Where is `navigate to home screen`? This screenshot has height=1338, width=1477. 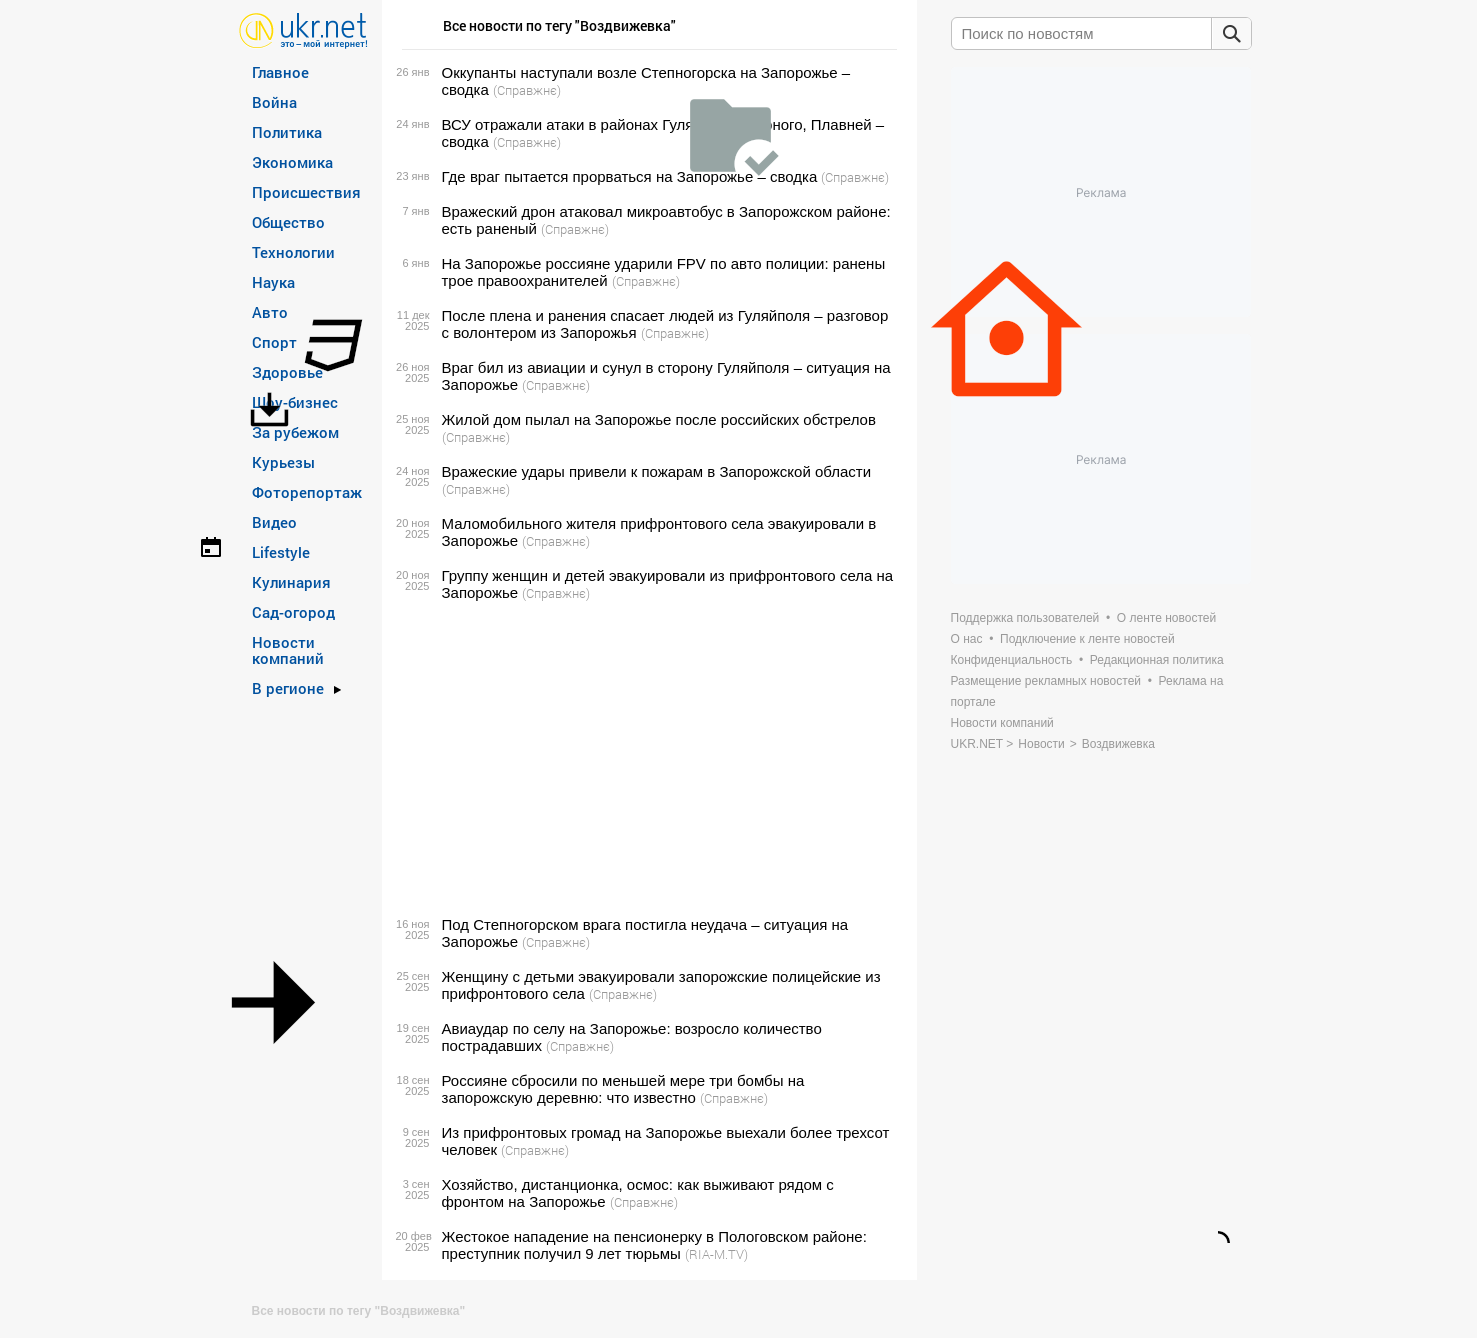
navigate to home screen is located at coordinates (1006, 334).